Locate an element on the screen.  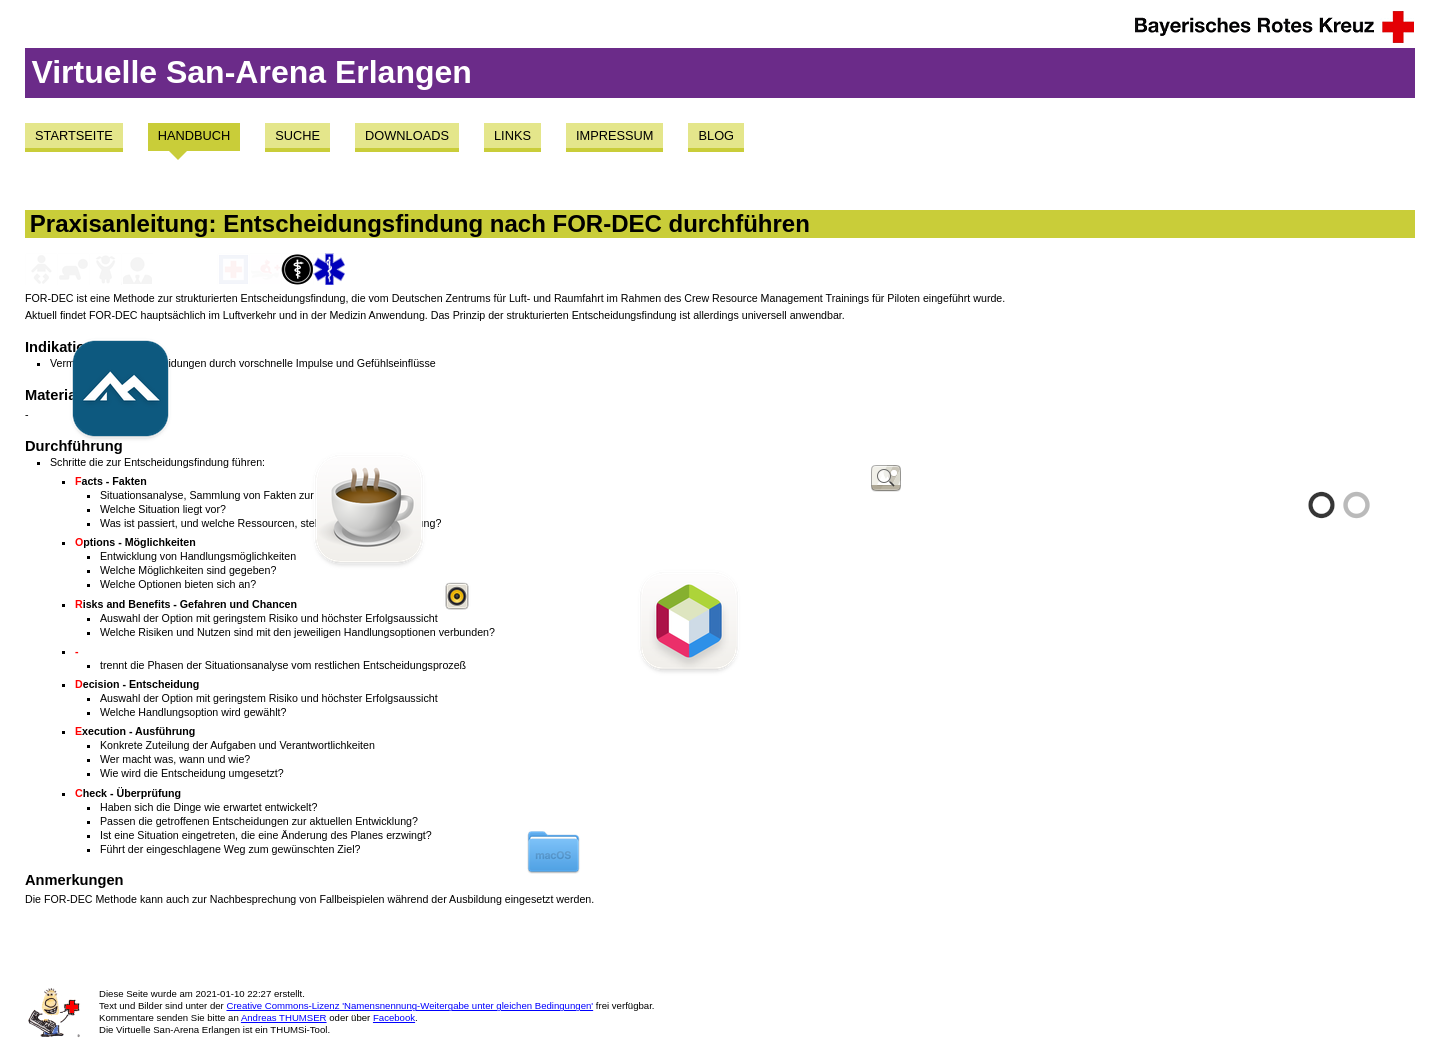
launch caffeine app to prevent sleep mode is located at coordinates (369, 509).